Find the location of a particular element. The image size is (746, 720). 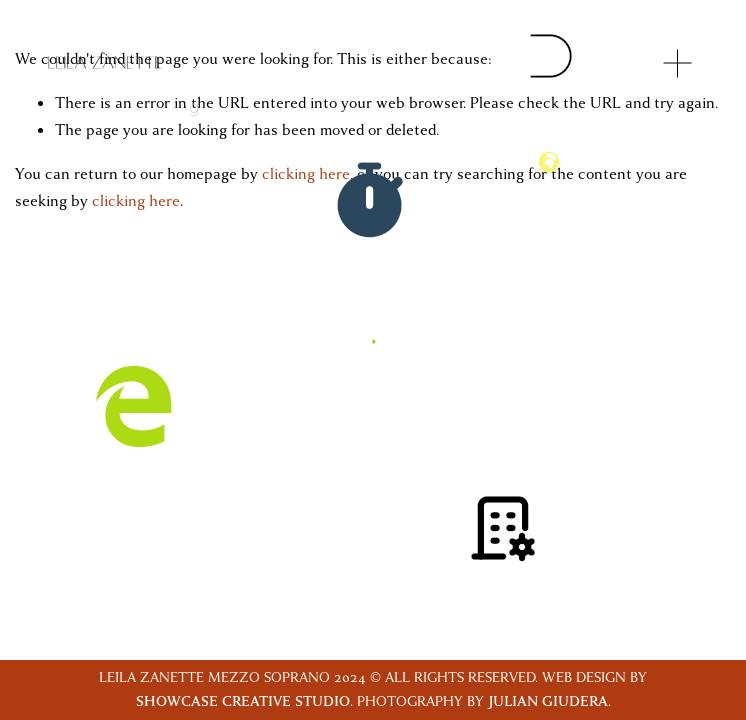

open microsoft edge legacy browser is located at coordinates (133, 406).